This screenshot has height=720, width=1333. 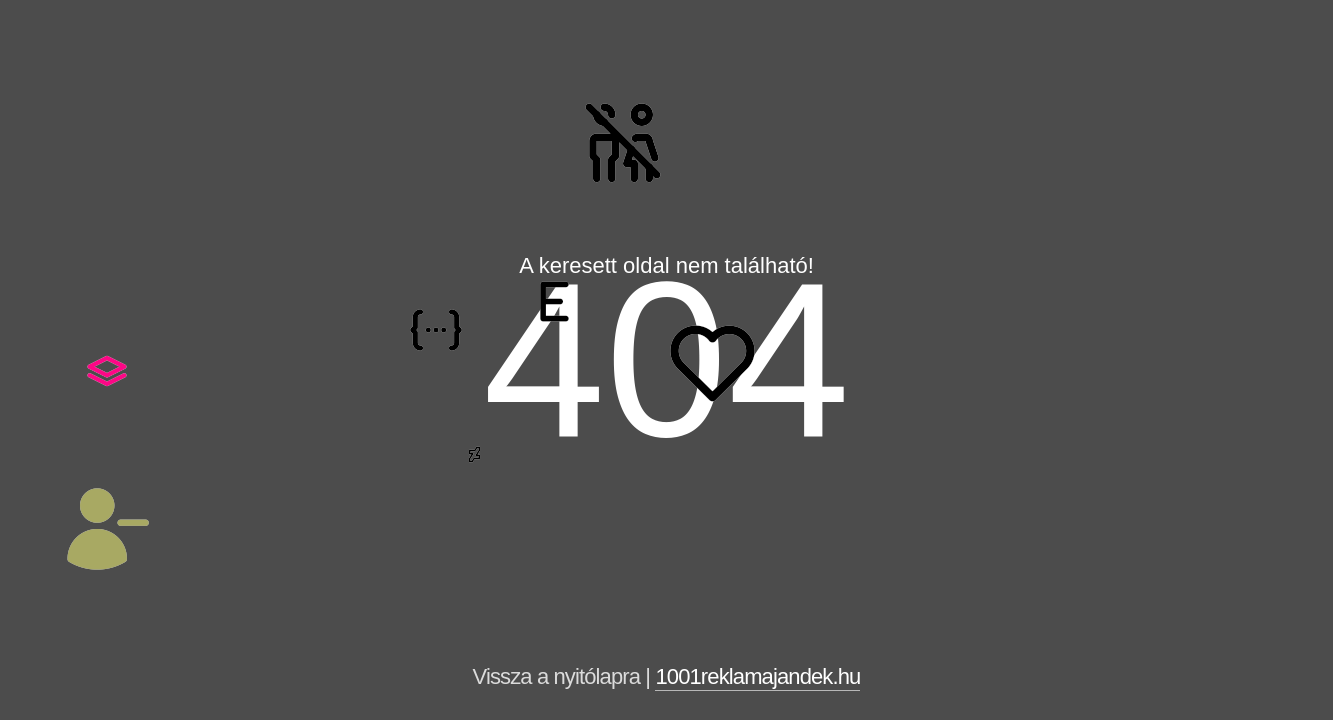 What do you see at coordinates (554, 301) in the screenshot?
I see `the letter "e" icon, typically used for alphabetical indexing or text formatting` at bounding box center [554, 301].